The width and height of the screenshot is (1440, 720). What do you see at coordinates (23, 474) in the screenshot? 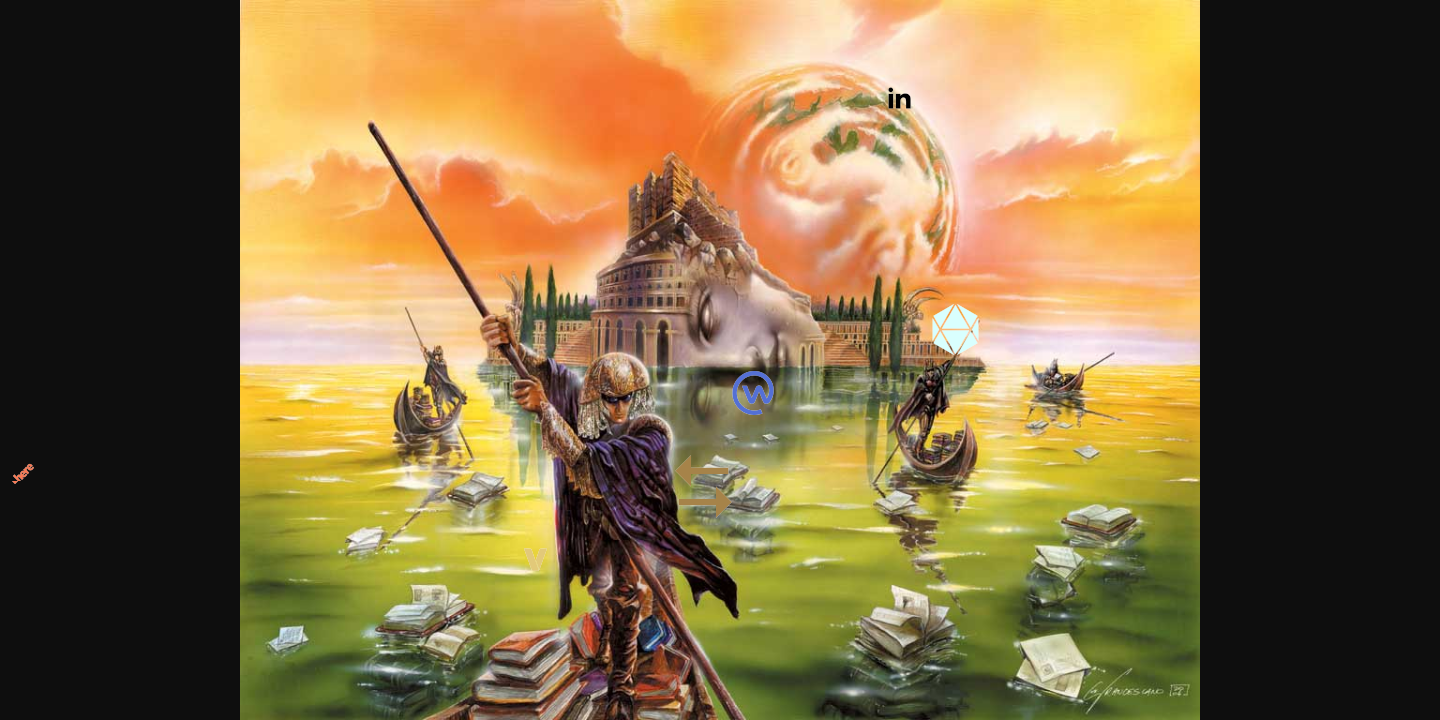
I see `open HERE maps application` at bounding box center [23, 474].